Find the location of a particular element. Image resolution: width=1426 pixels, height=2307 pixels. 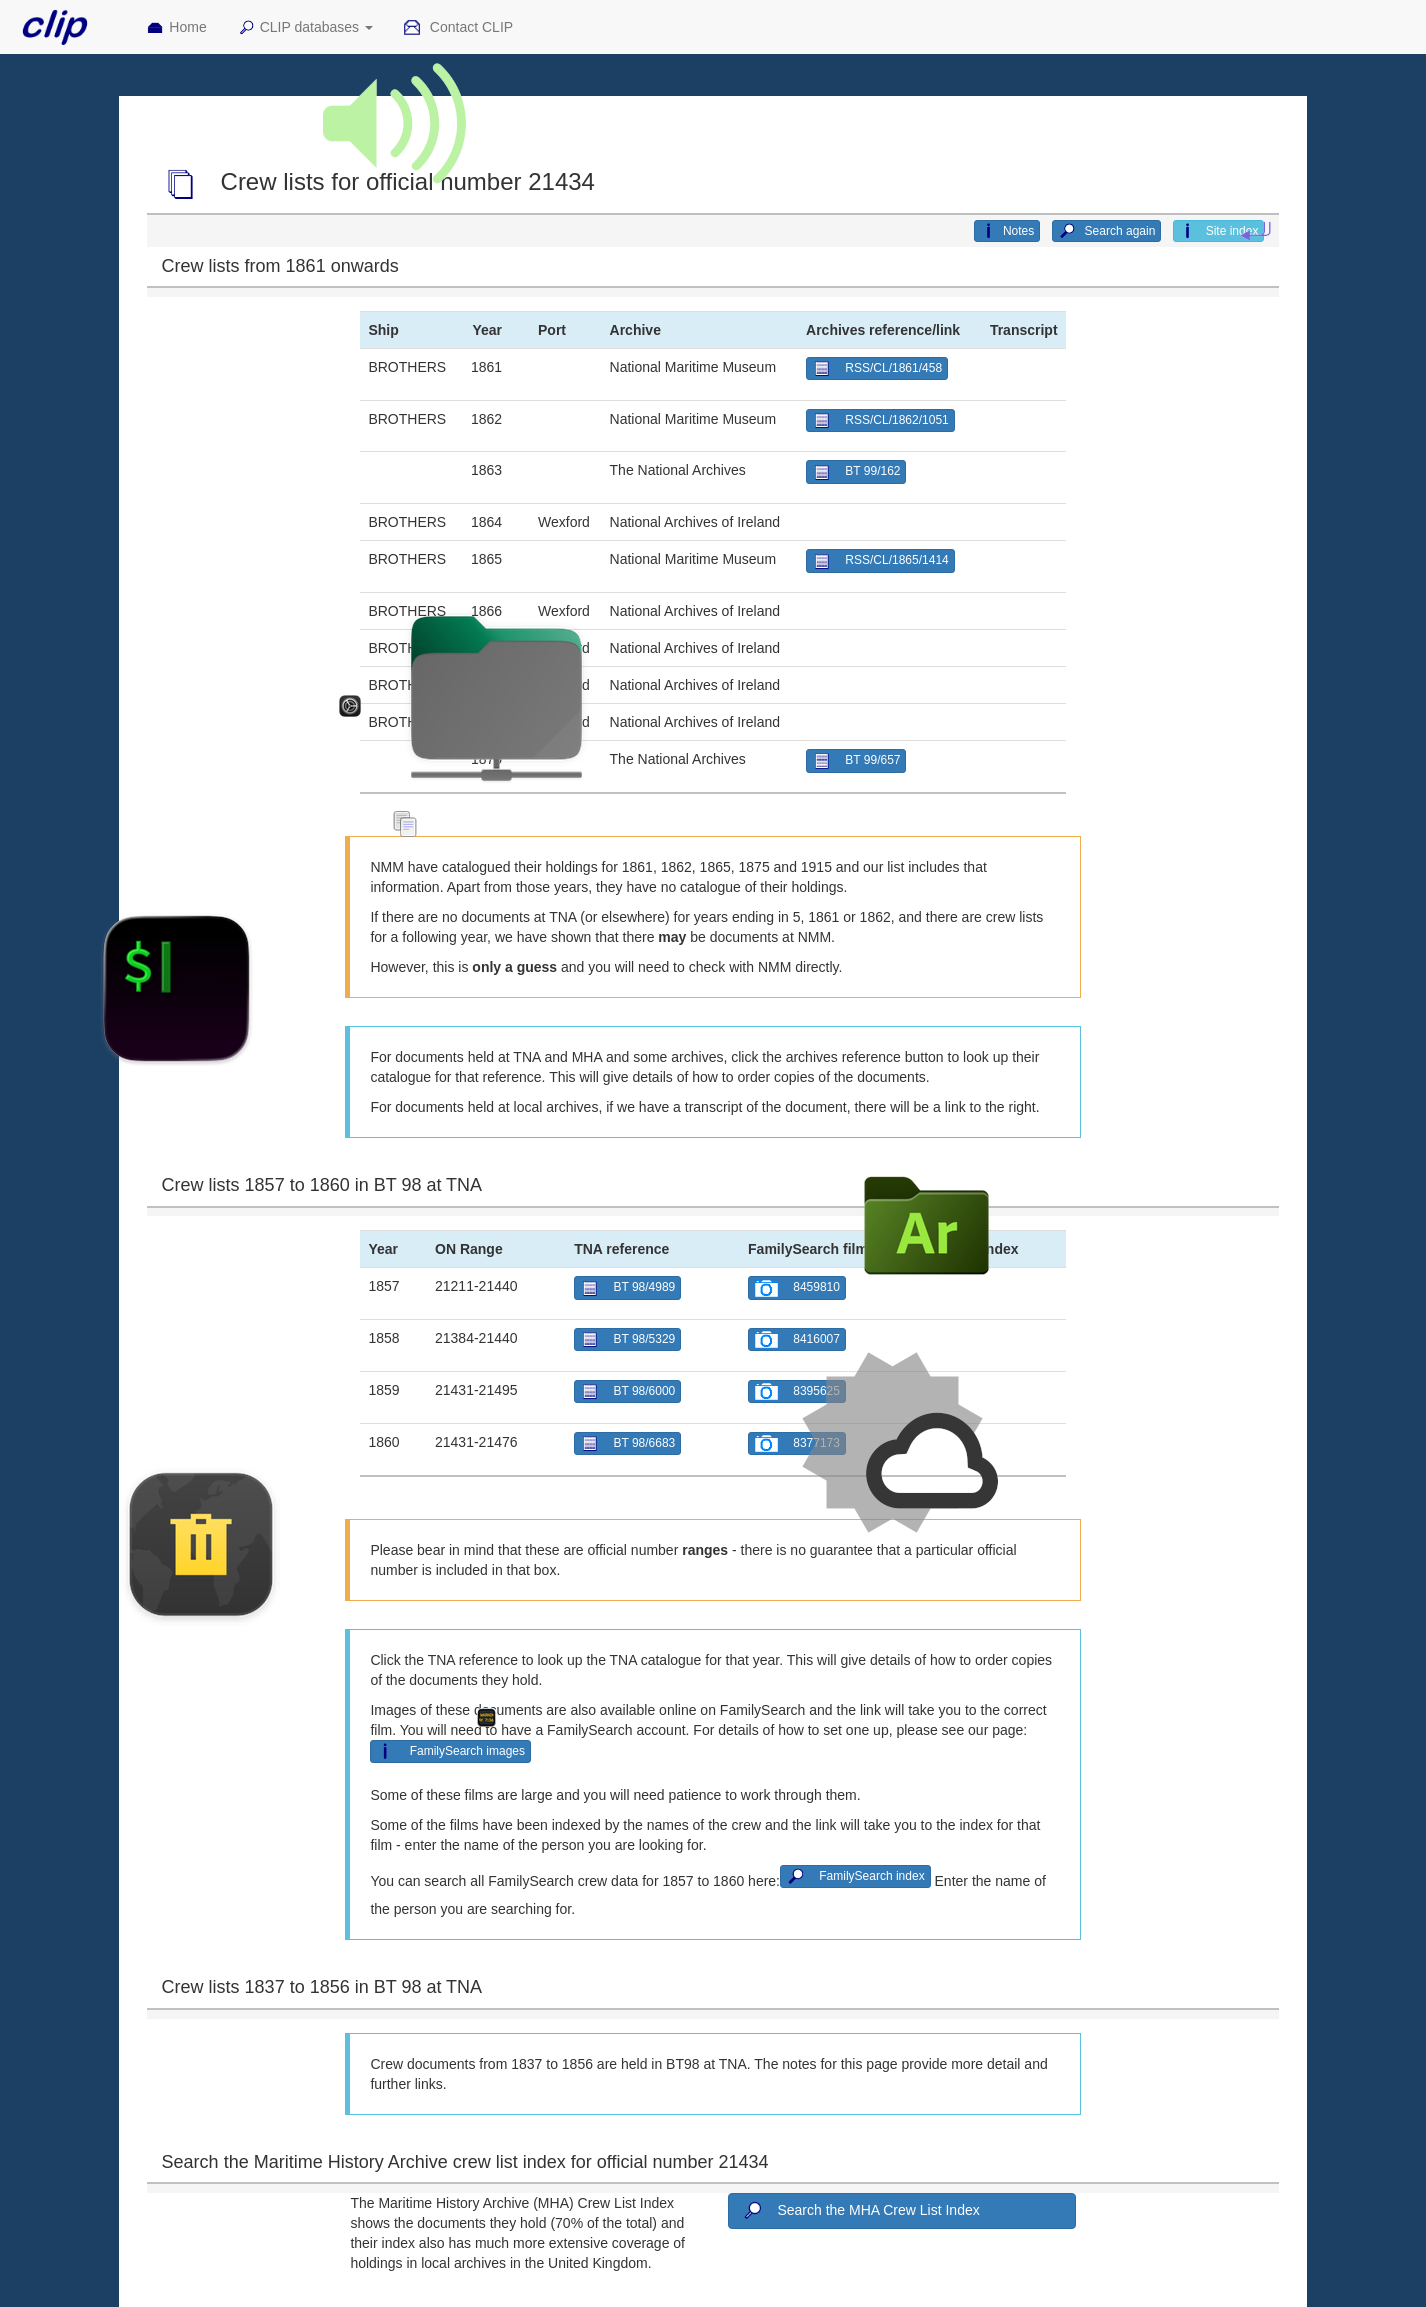

manage browser cache and temporary files is located at coordinates (201, 1547).